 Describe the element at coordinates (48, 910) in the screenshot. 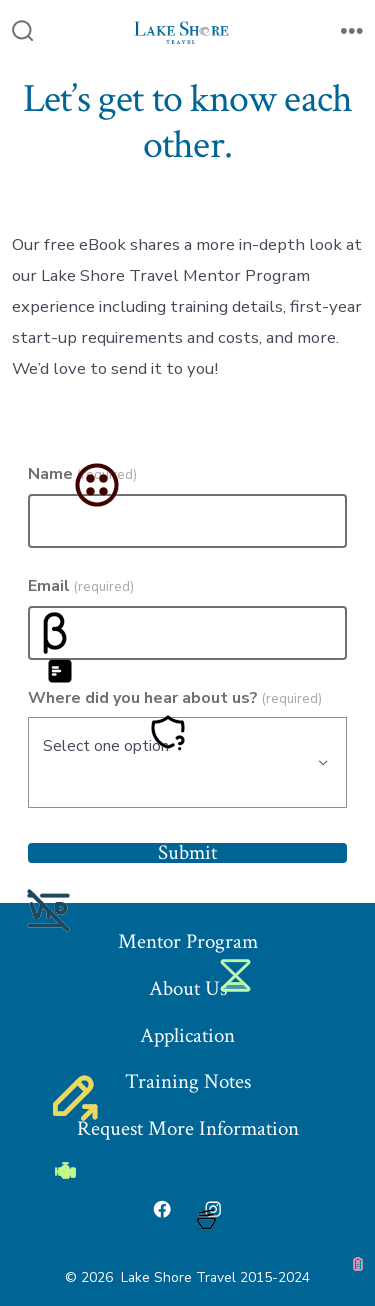

I see `vip status is currently inactive or disabled` at that location.